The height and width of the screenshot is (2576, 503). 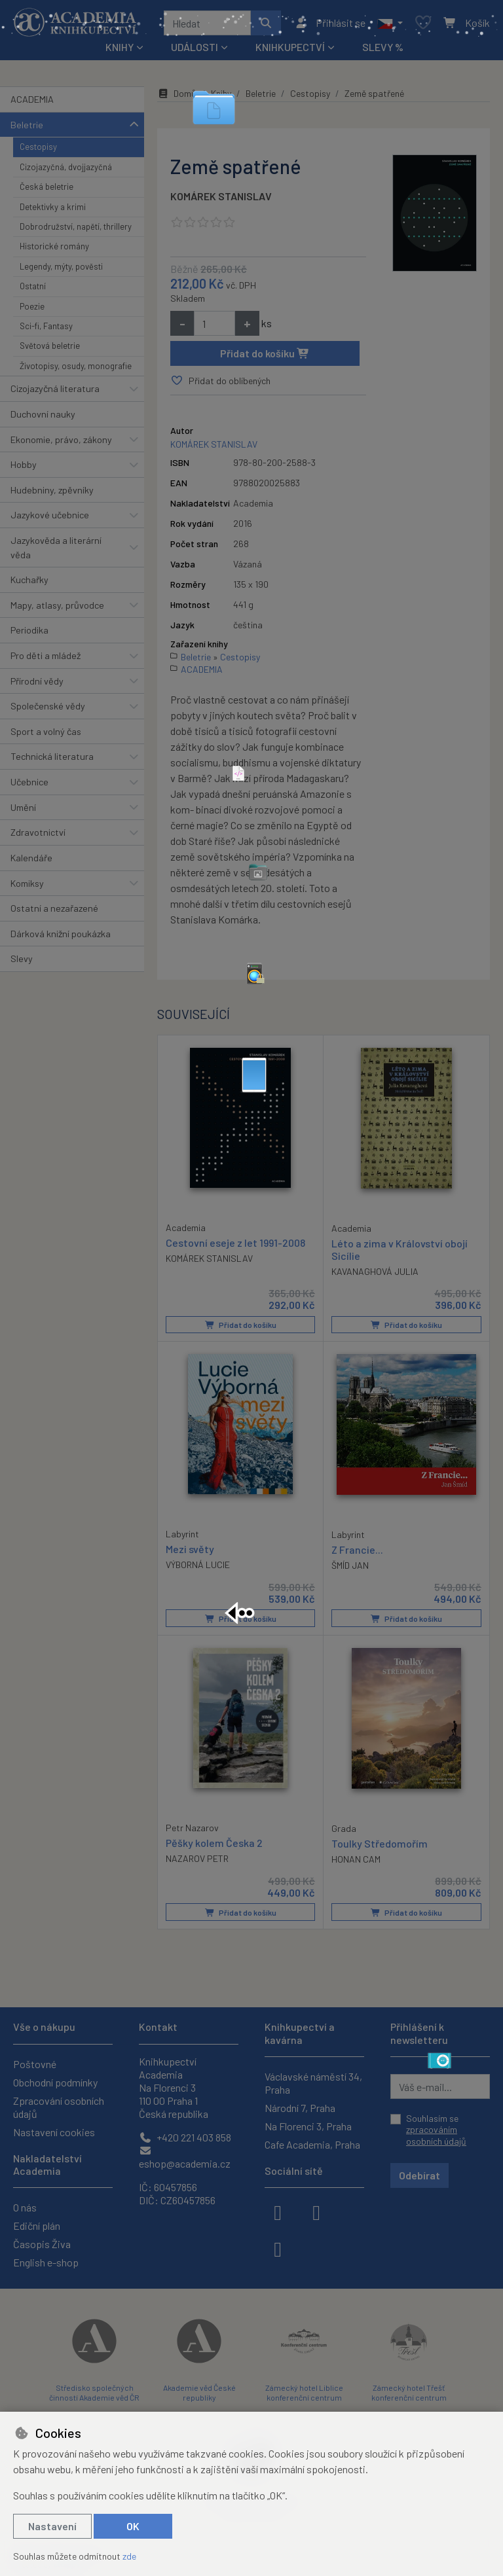 What do you see at coordinates (254, 973) in the screenshot?
I see `indicates a locked non-RAID drive or volume` at bounding box center [254, 973].